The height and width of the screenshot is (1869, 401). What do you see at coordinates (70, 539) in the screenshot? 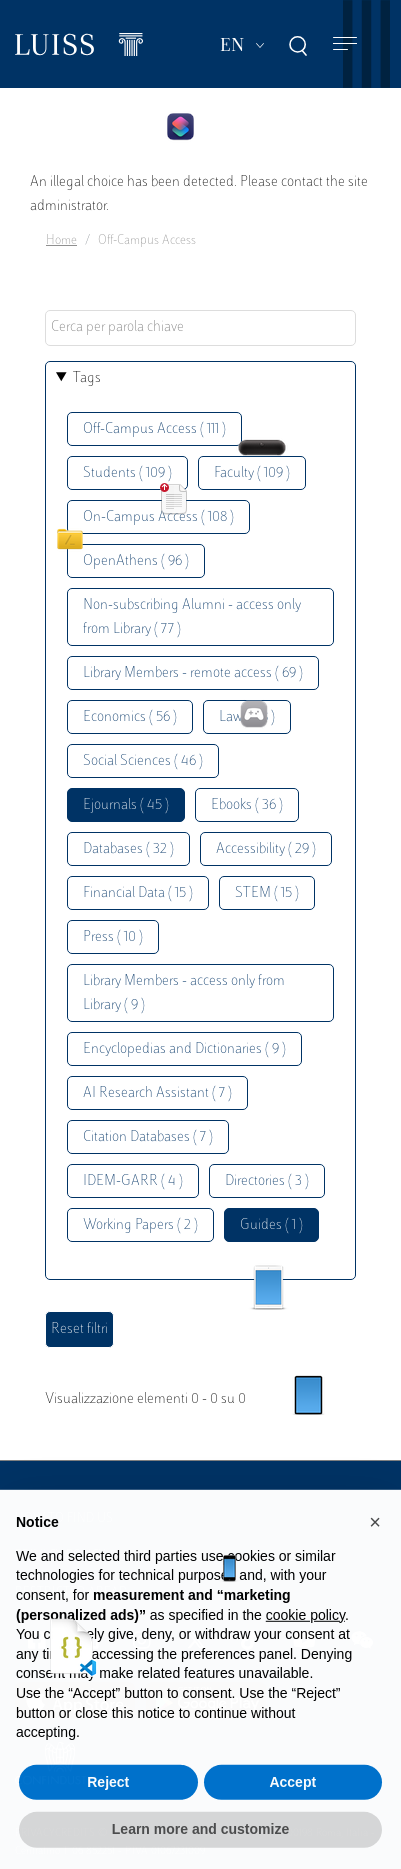
I see `access the root directory or top-level folder` at bounding box center [70, 539].